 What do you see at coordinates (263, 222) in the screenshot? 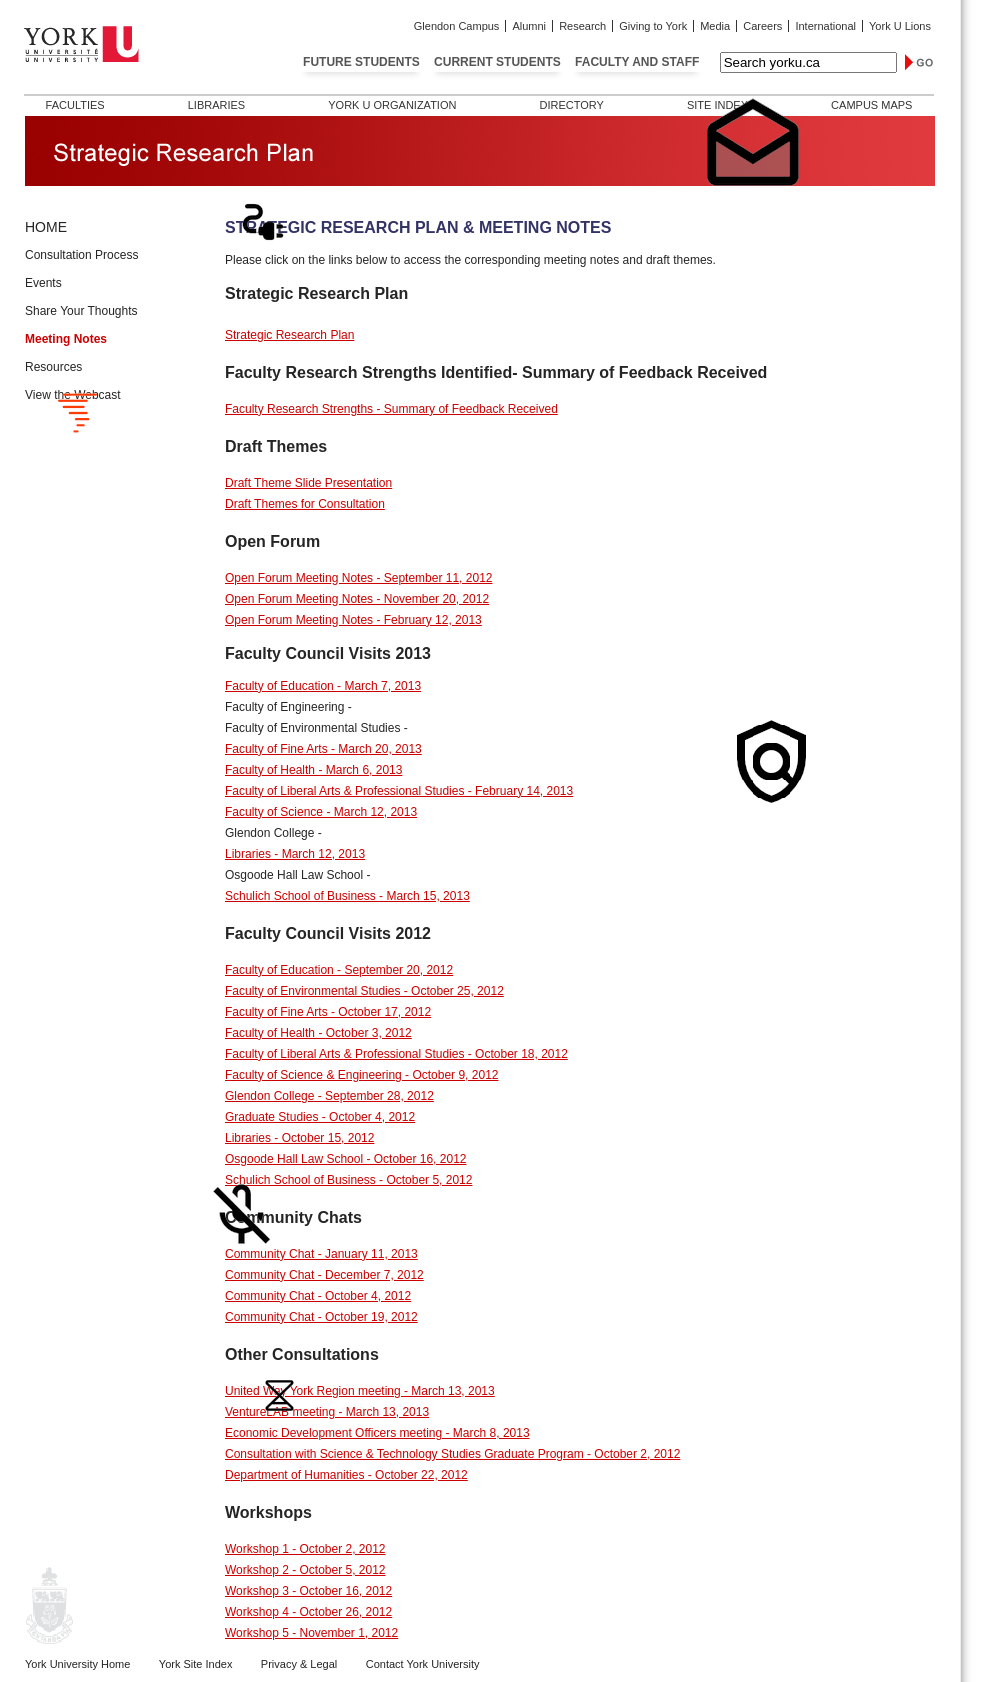
I see `access electrical or charging services nearby` at bounding box center [263, 222].